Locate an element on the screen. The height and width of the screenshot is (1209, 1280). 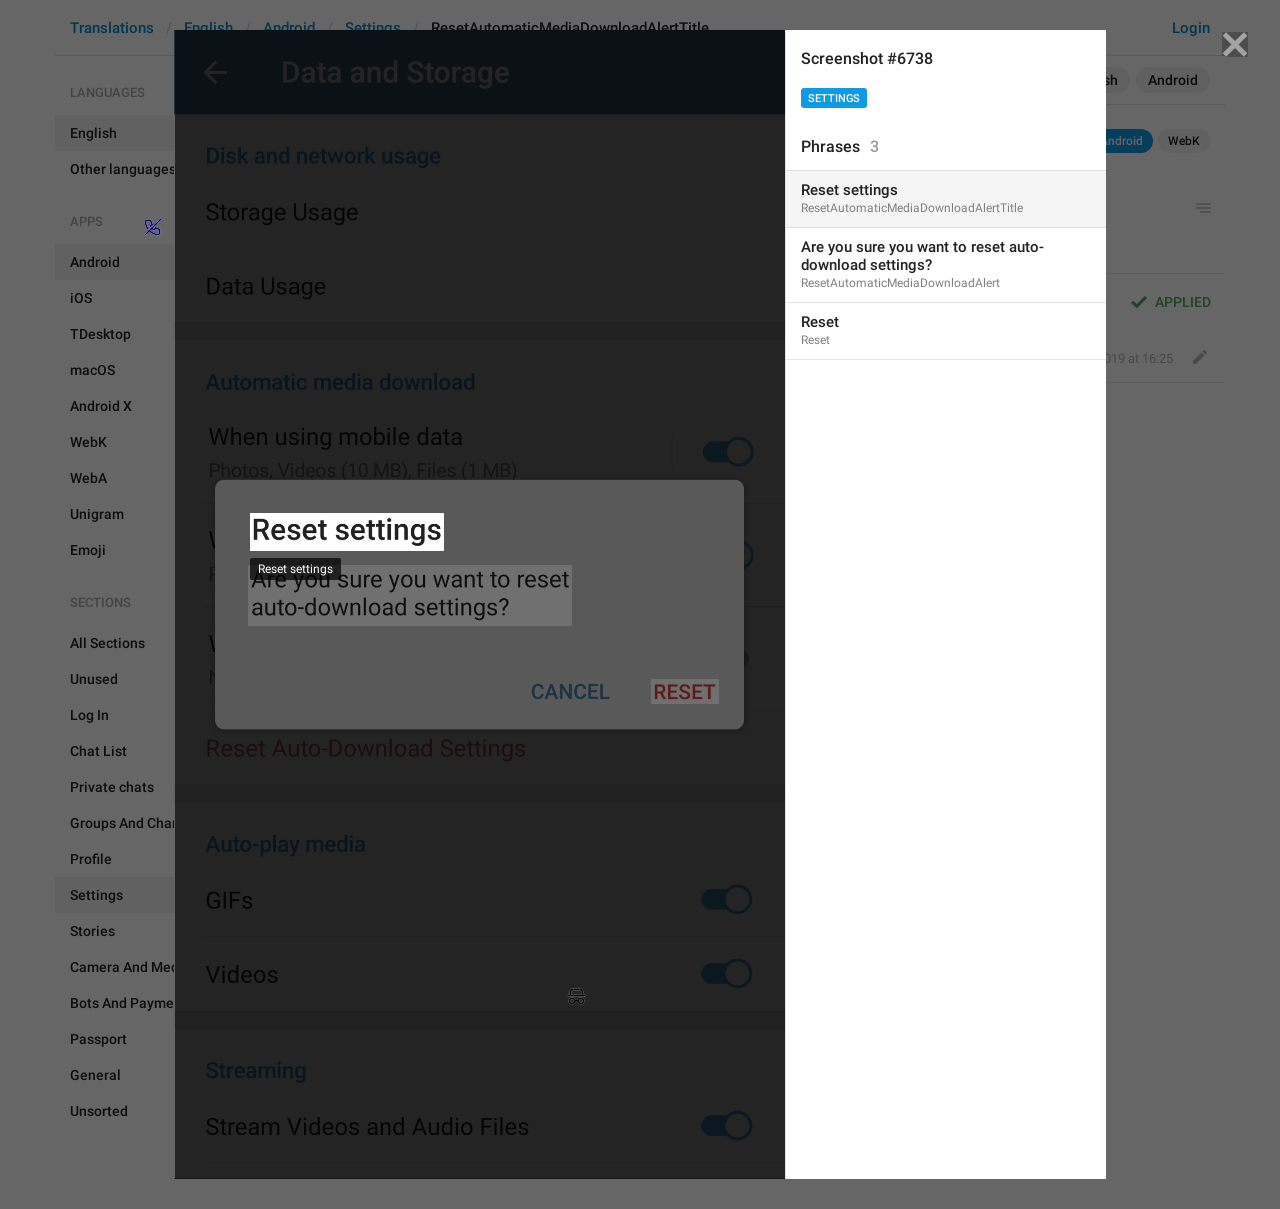
end or decline a phone call is located at coordinates (153, 227).